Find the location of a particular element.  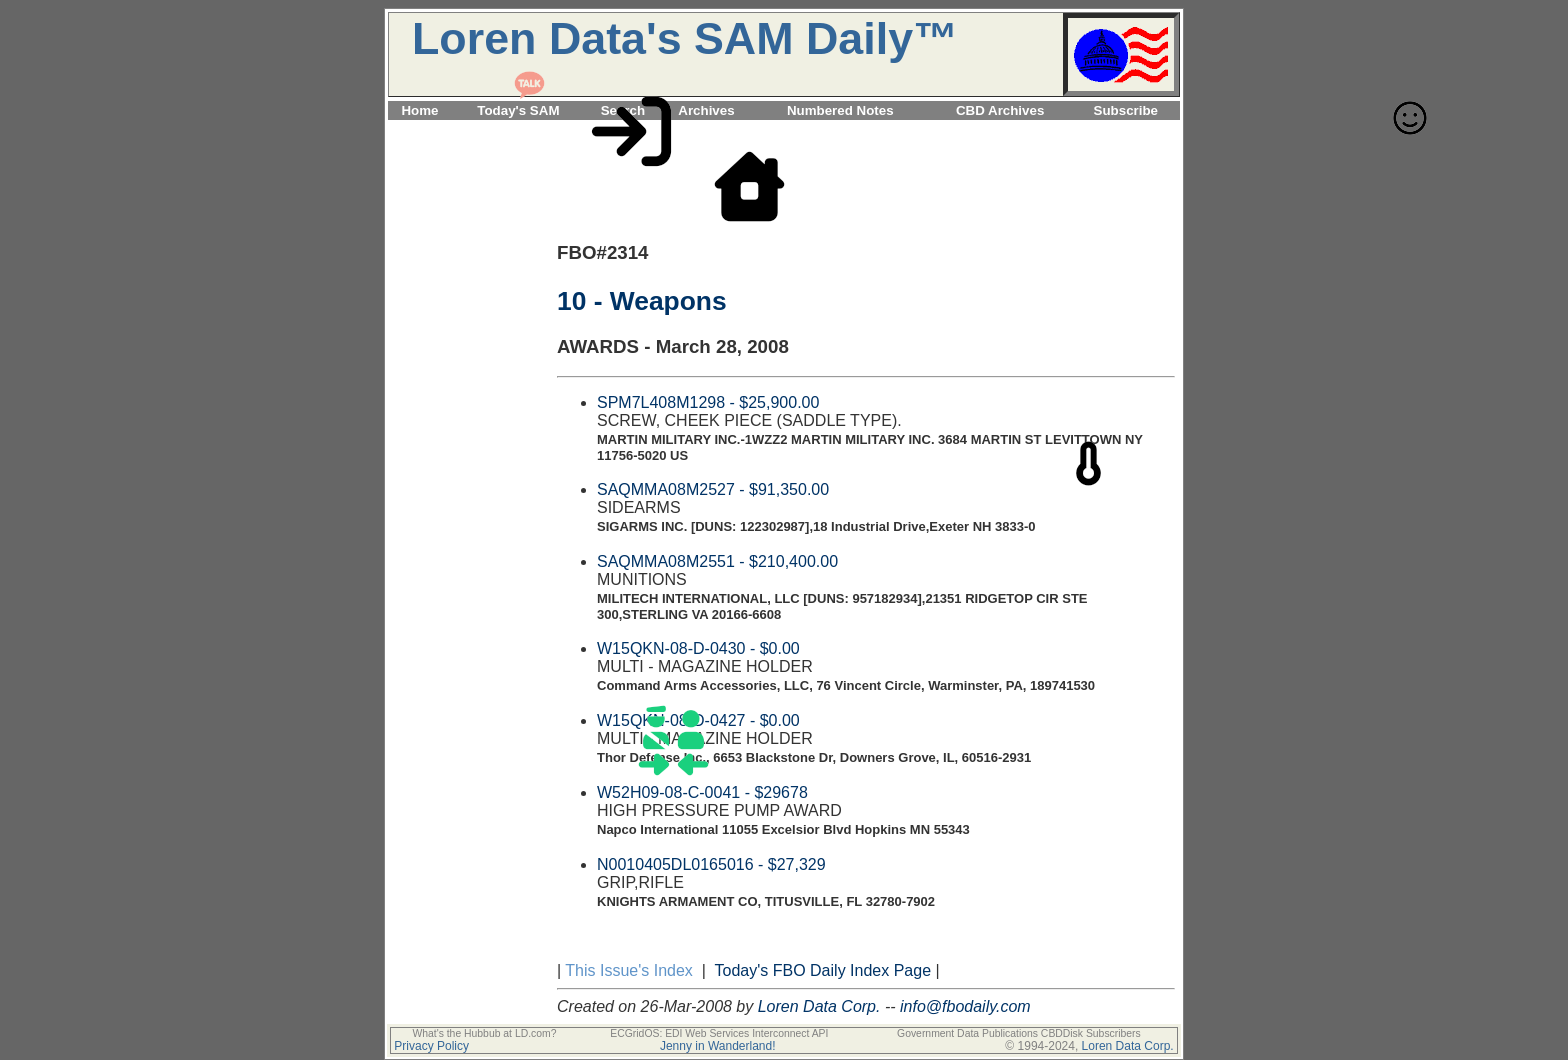

open KakaoTalk messaging app is located at coordinates (529, 84).